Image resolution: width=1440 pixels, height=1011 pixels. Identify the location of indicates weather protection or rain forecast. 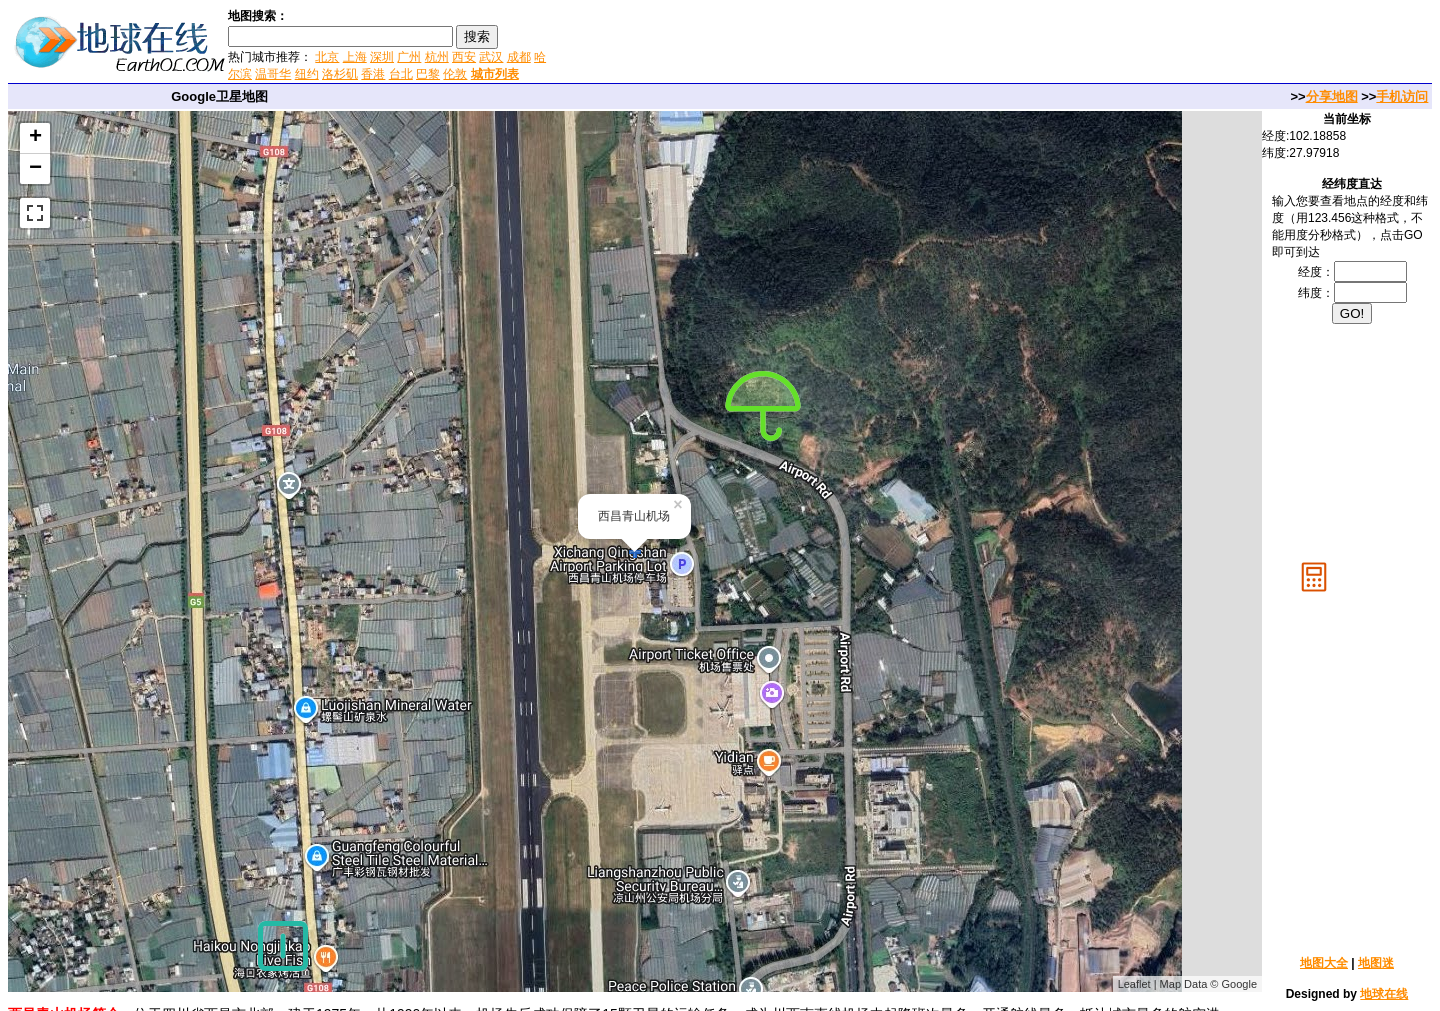
(763, 406).